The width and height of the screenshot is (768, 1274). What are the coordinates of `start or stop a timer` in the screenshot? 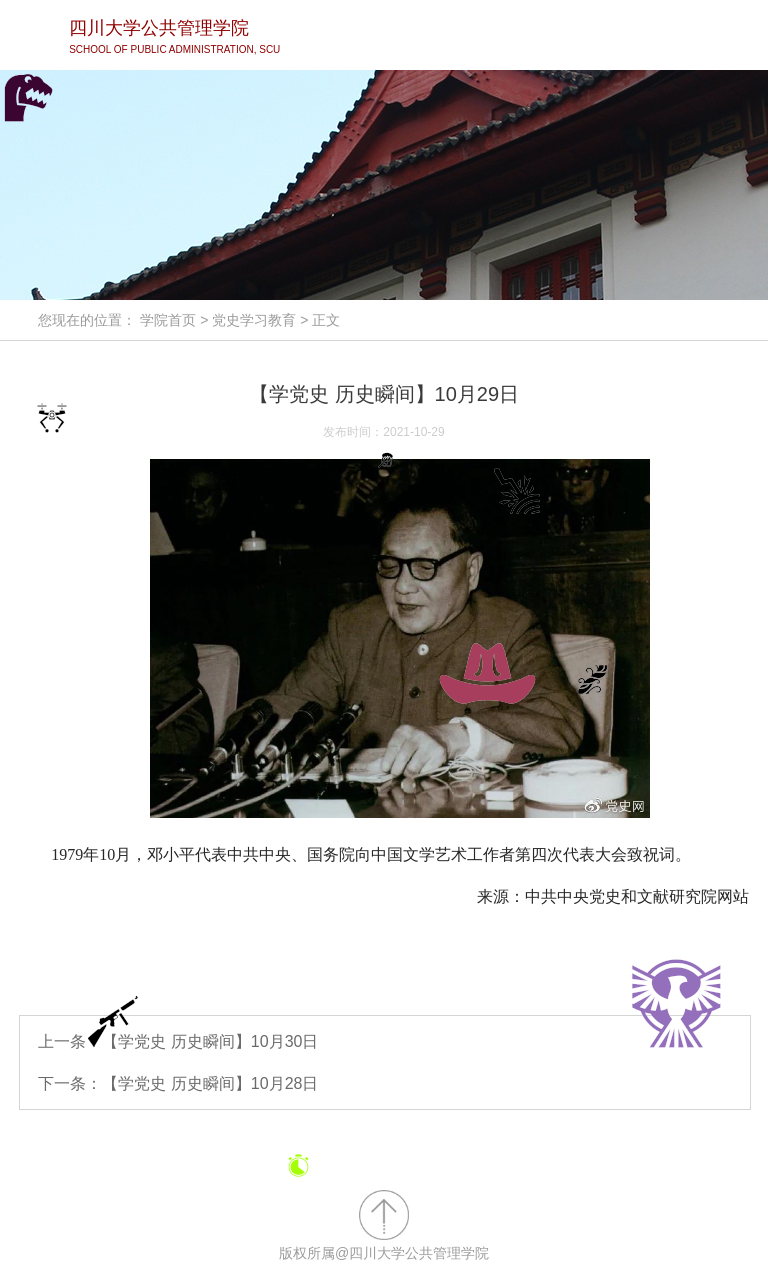 It's located at (298, 1165).